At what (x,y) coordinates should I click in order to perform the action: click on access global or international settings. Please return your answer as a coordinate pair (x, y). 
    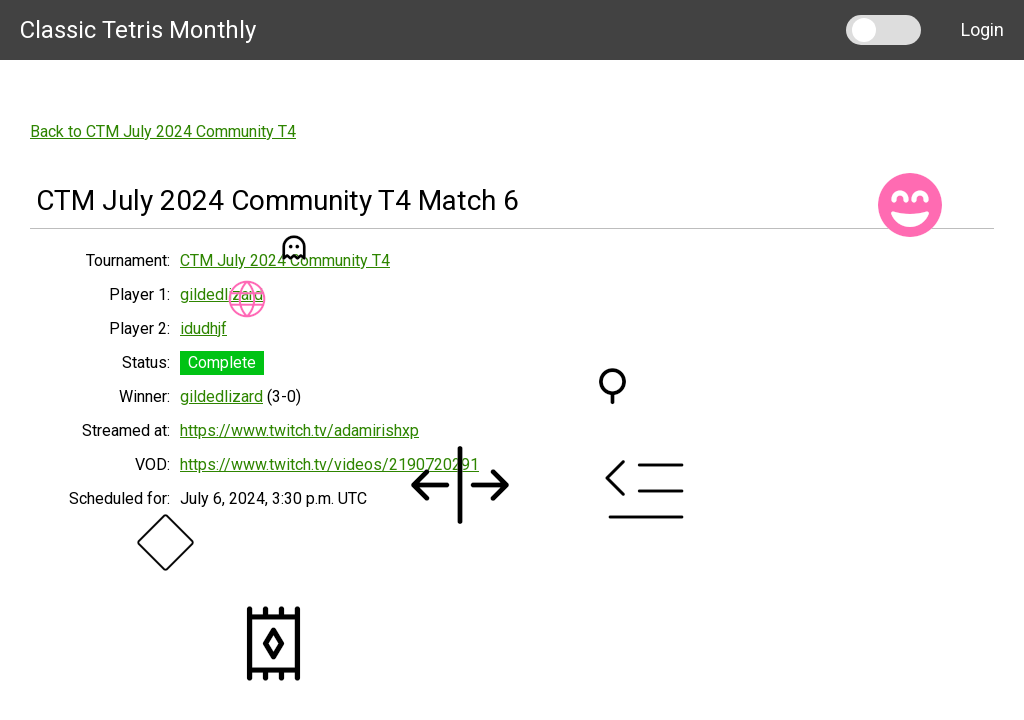
    Looking at the image, I should click on (247, 299).